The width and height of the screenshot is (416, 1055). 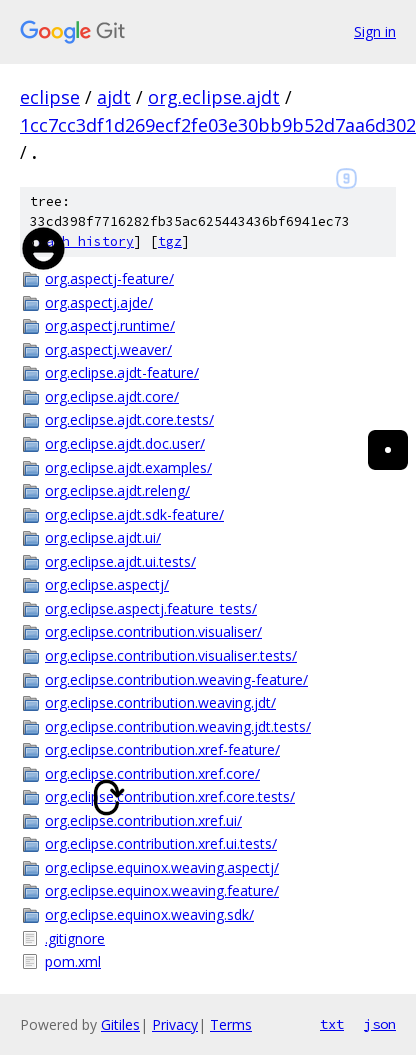 What do you see at coordinates (388, 450) in the screenshot?
I see `roll the dice or generate a random result` at bounding box center [388, 450].